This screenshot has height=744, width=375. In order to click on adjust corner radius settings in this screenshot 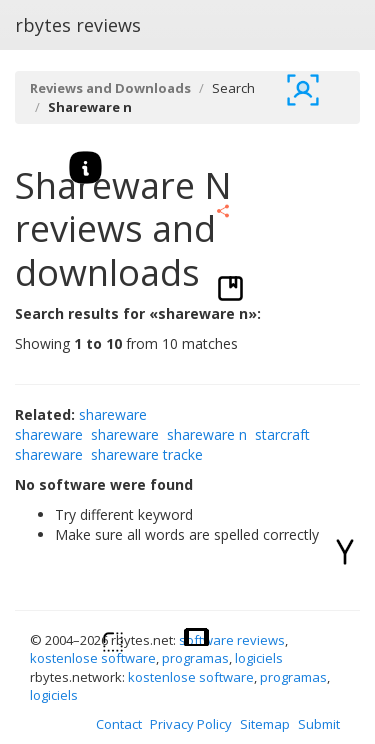, I will do `click(113, 642)`.